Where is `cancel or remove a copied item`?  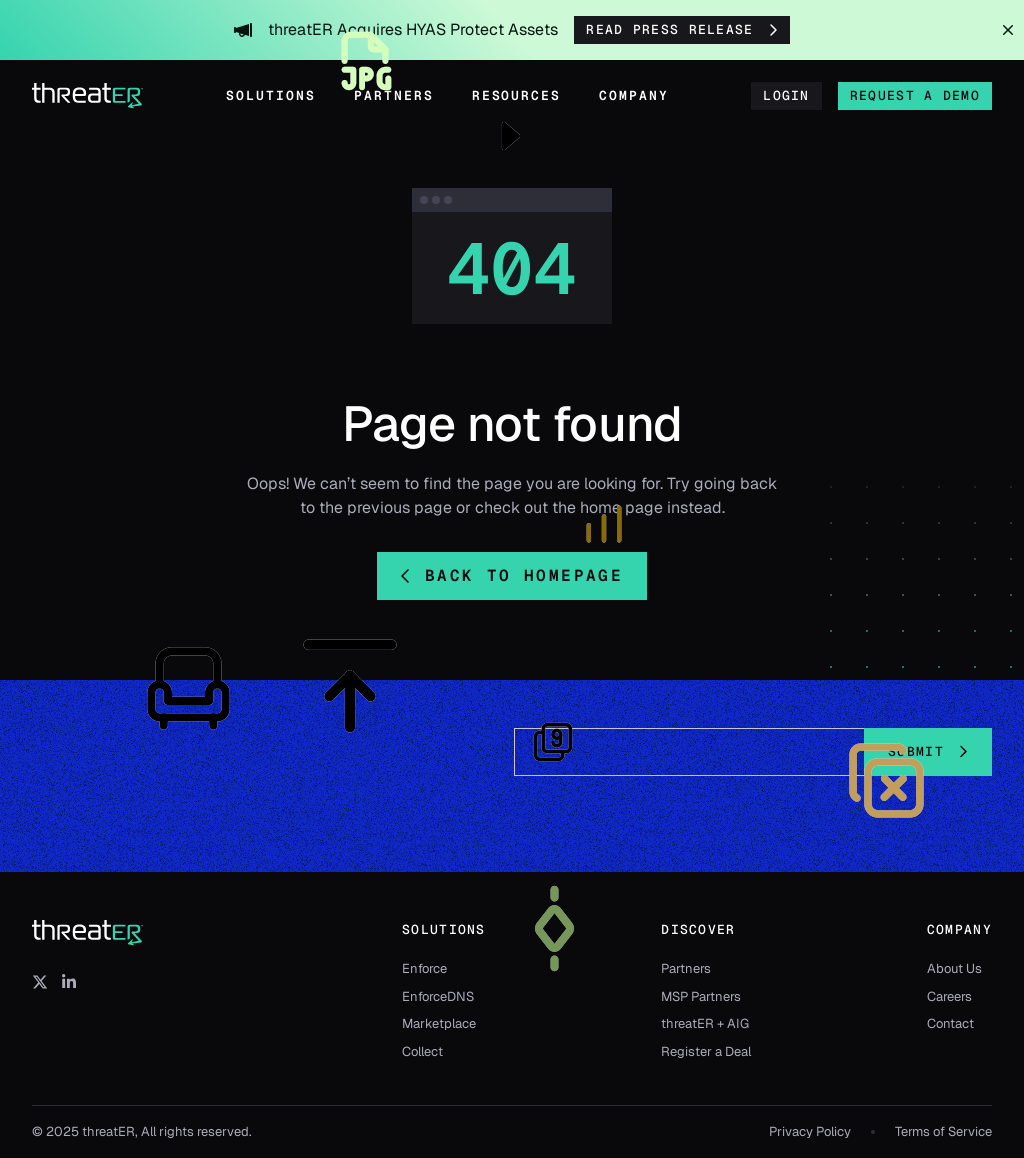
cancel or remove a copied item is located at coordinates (886, 780).